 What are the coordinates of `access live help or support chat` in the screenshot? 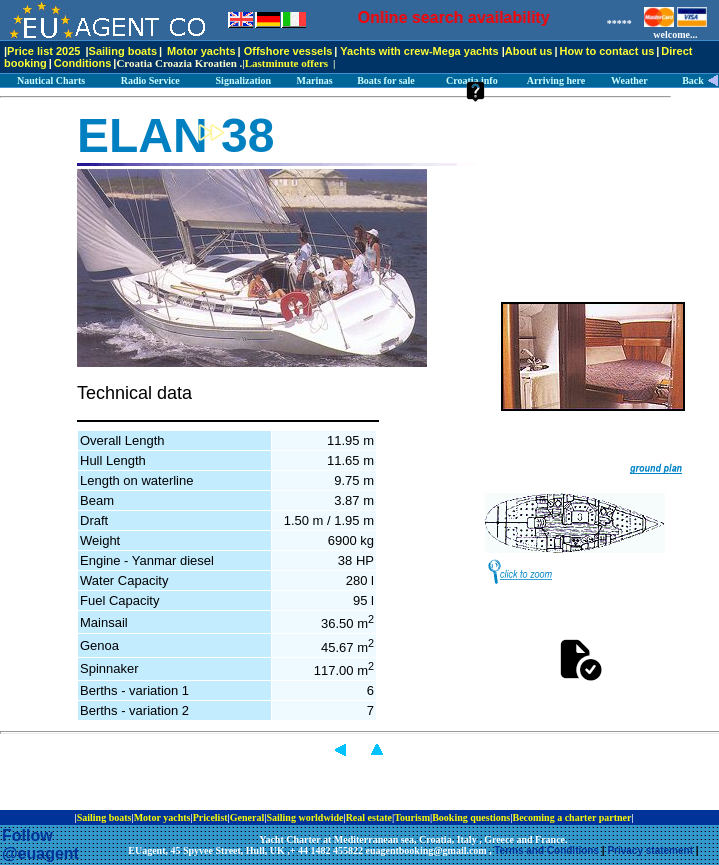 It's located at (475, 91).